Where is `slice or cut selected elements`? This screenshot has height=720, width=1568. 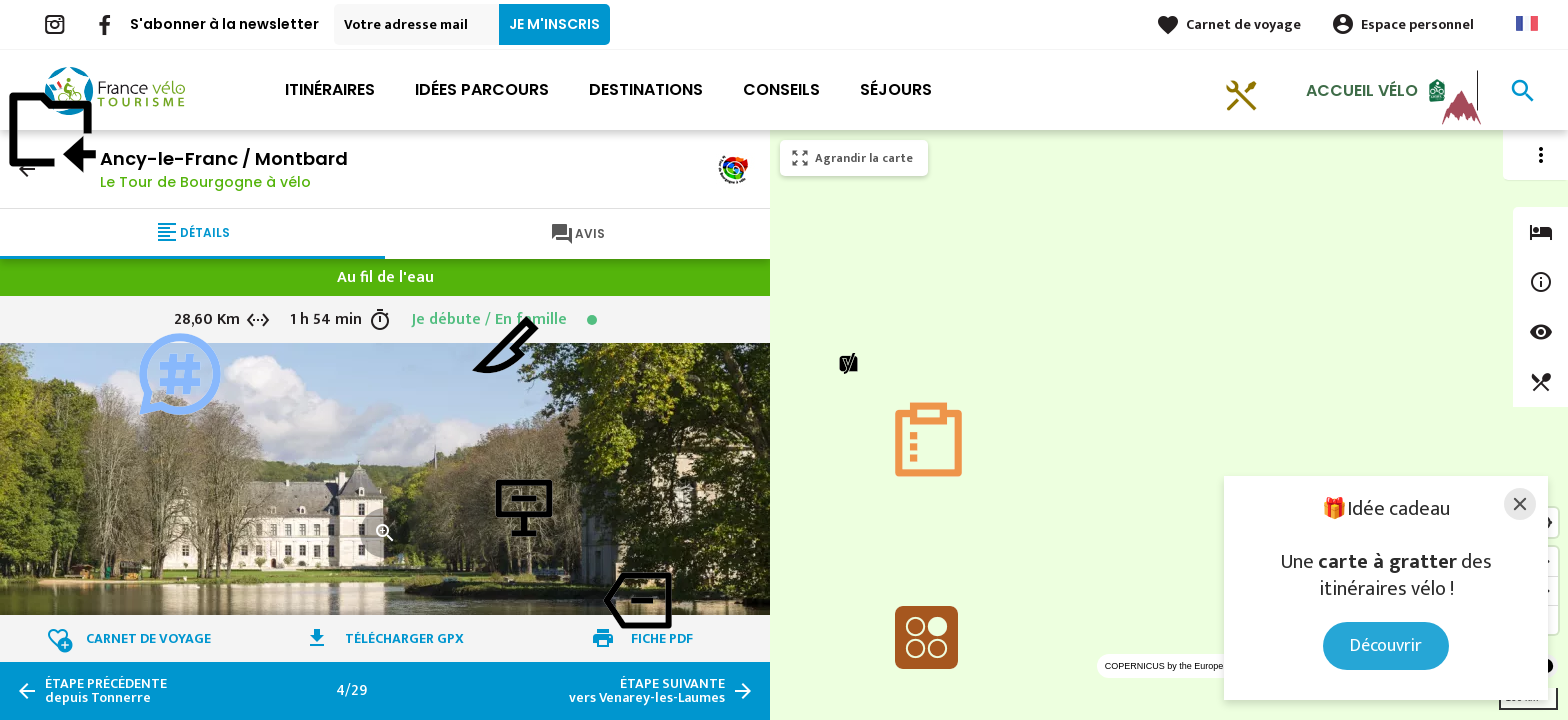 slice or cut selected elements is located at coordinates (506, 345).